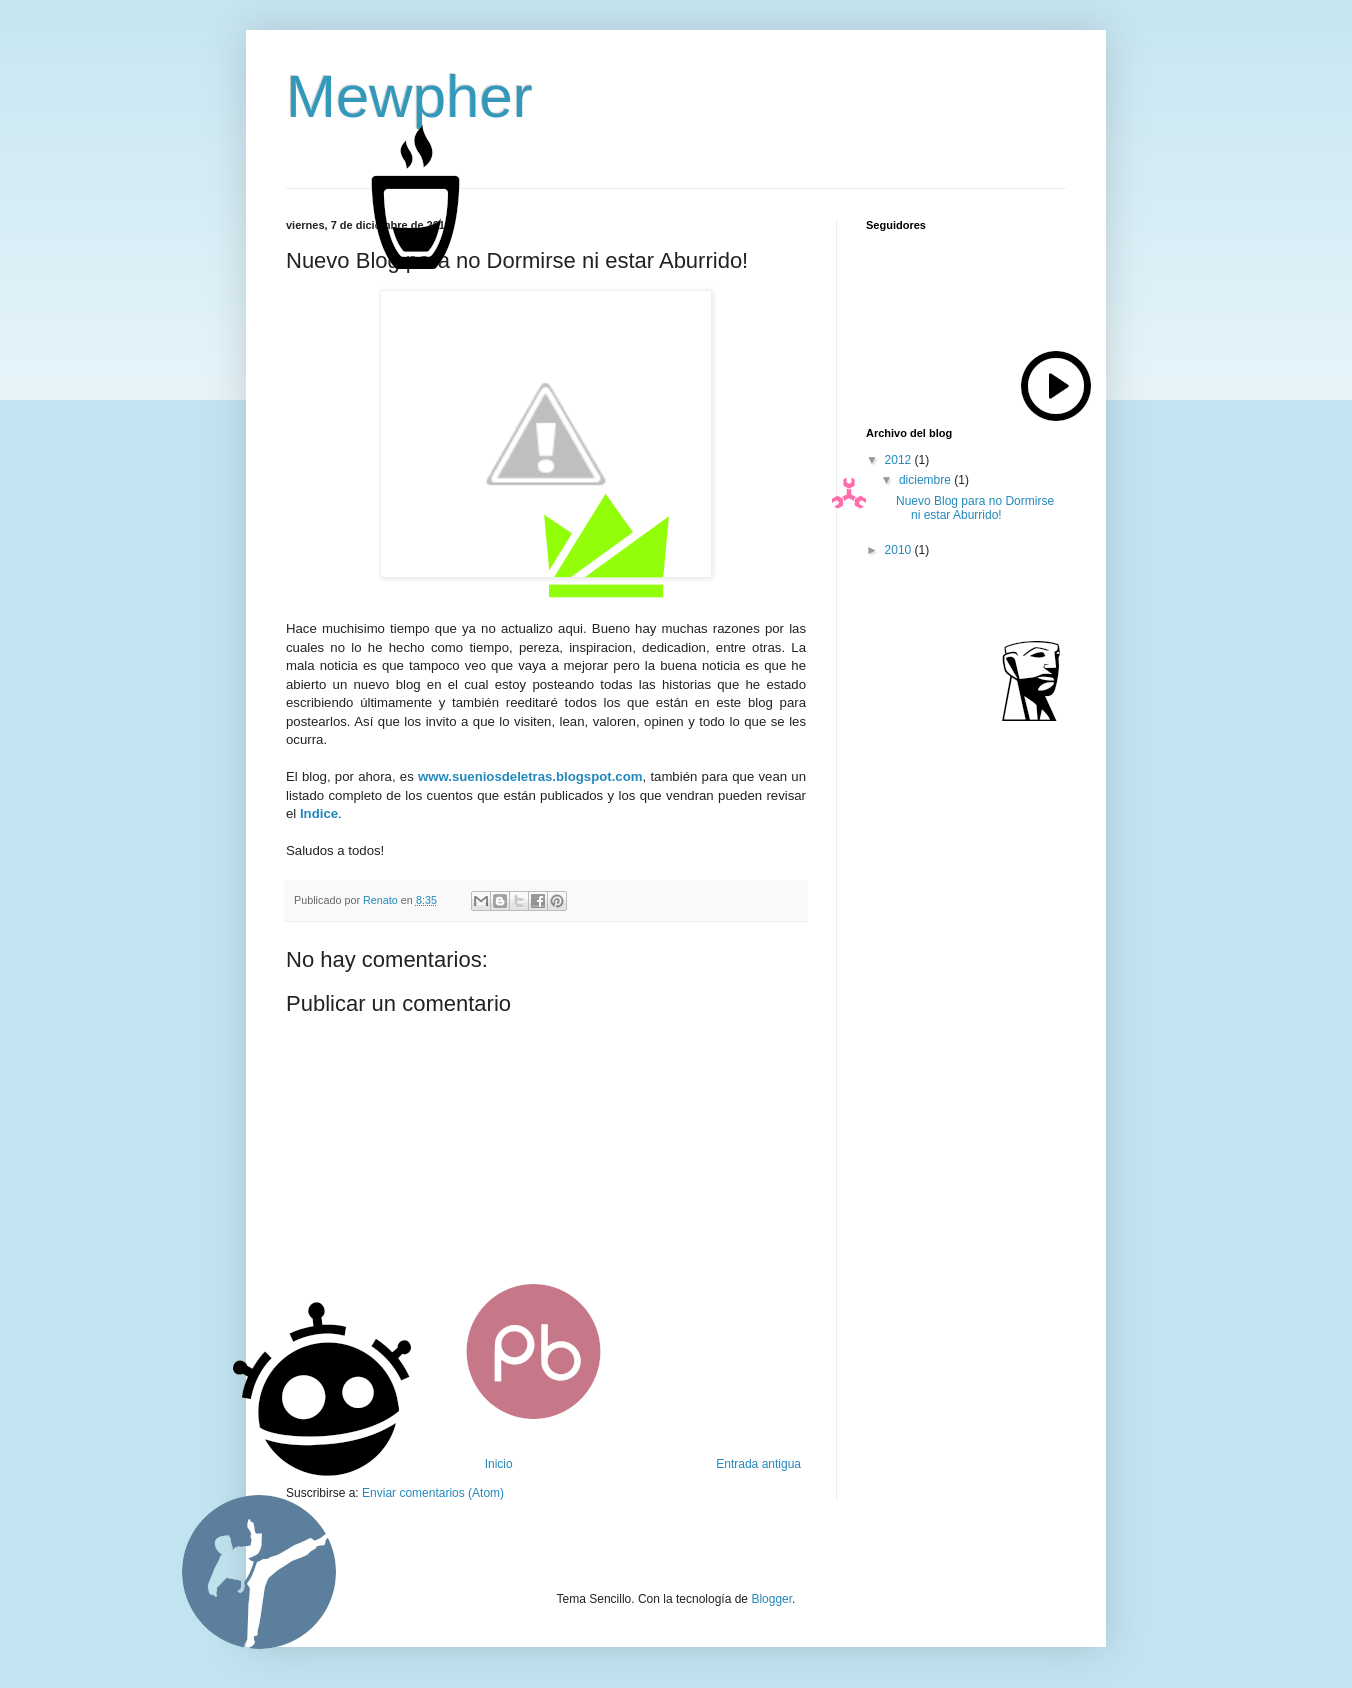  I want to click on open the WazirX cryptocurrency exchange app, so click(606, 545).